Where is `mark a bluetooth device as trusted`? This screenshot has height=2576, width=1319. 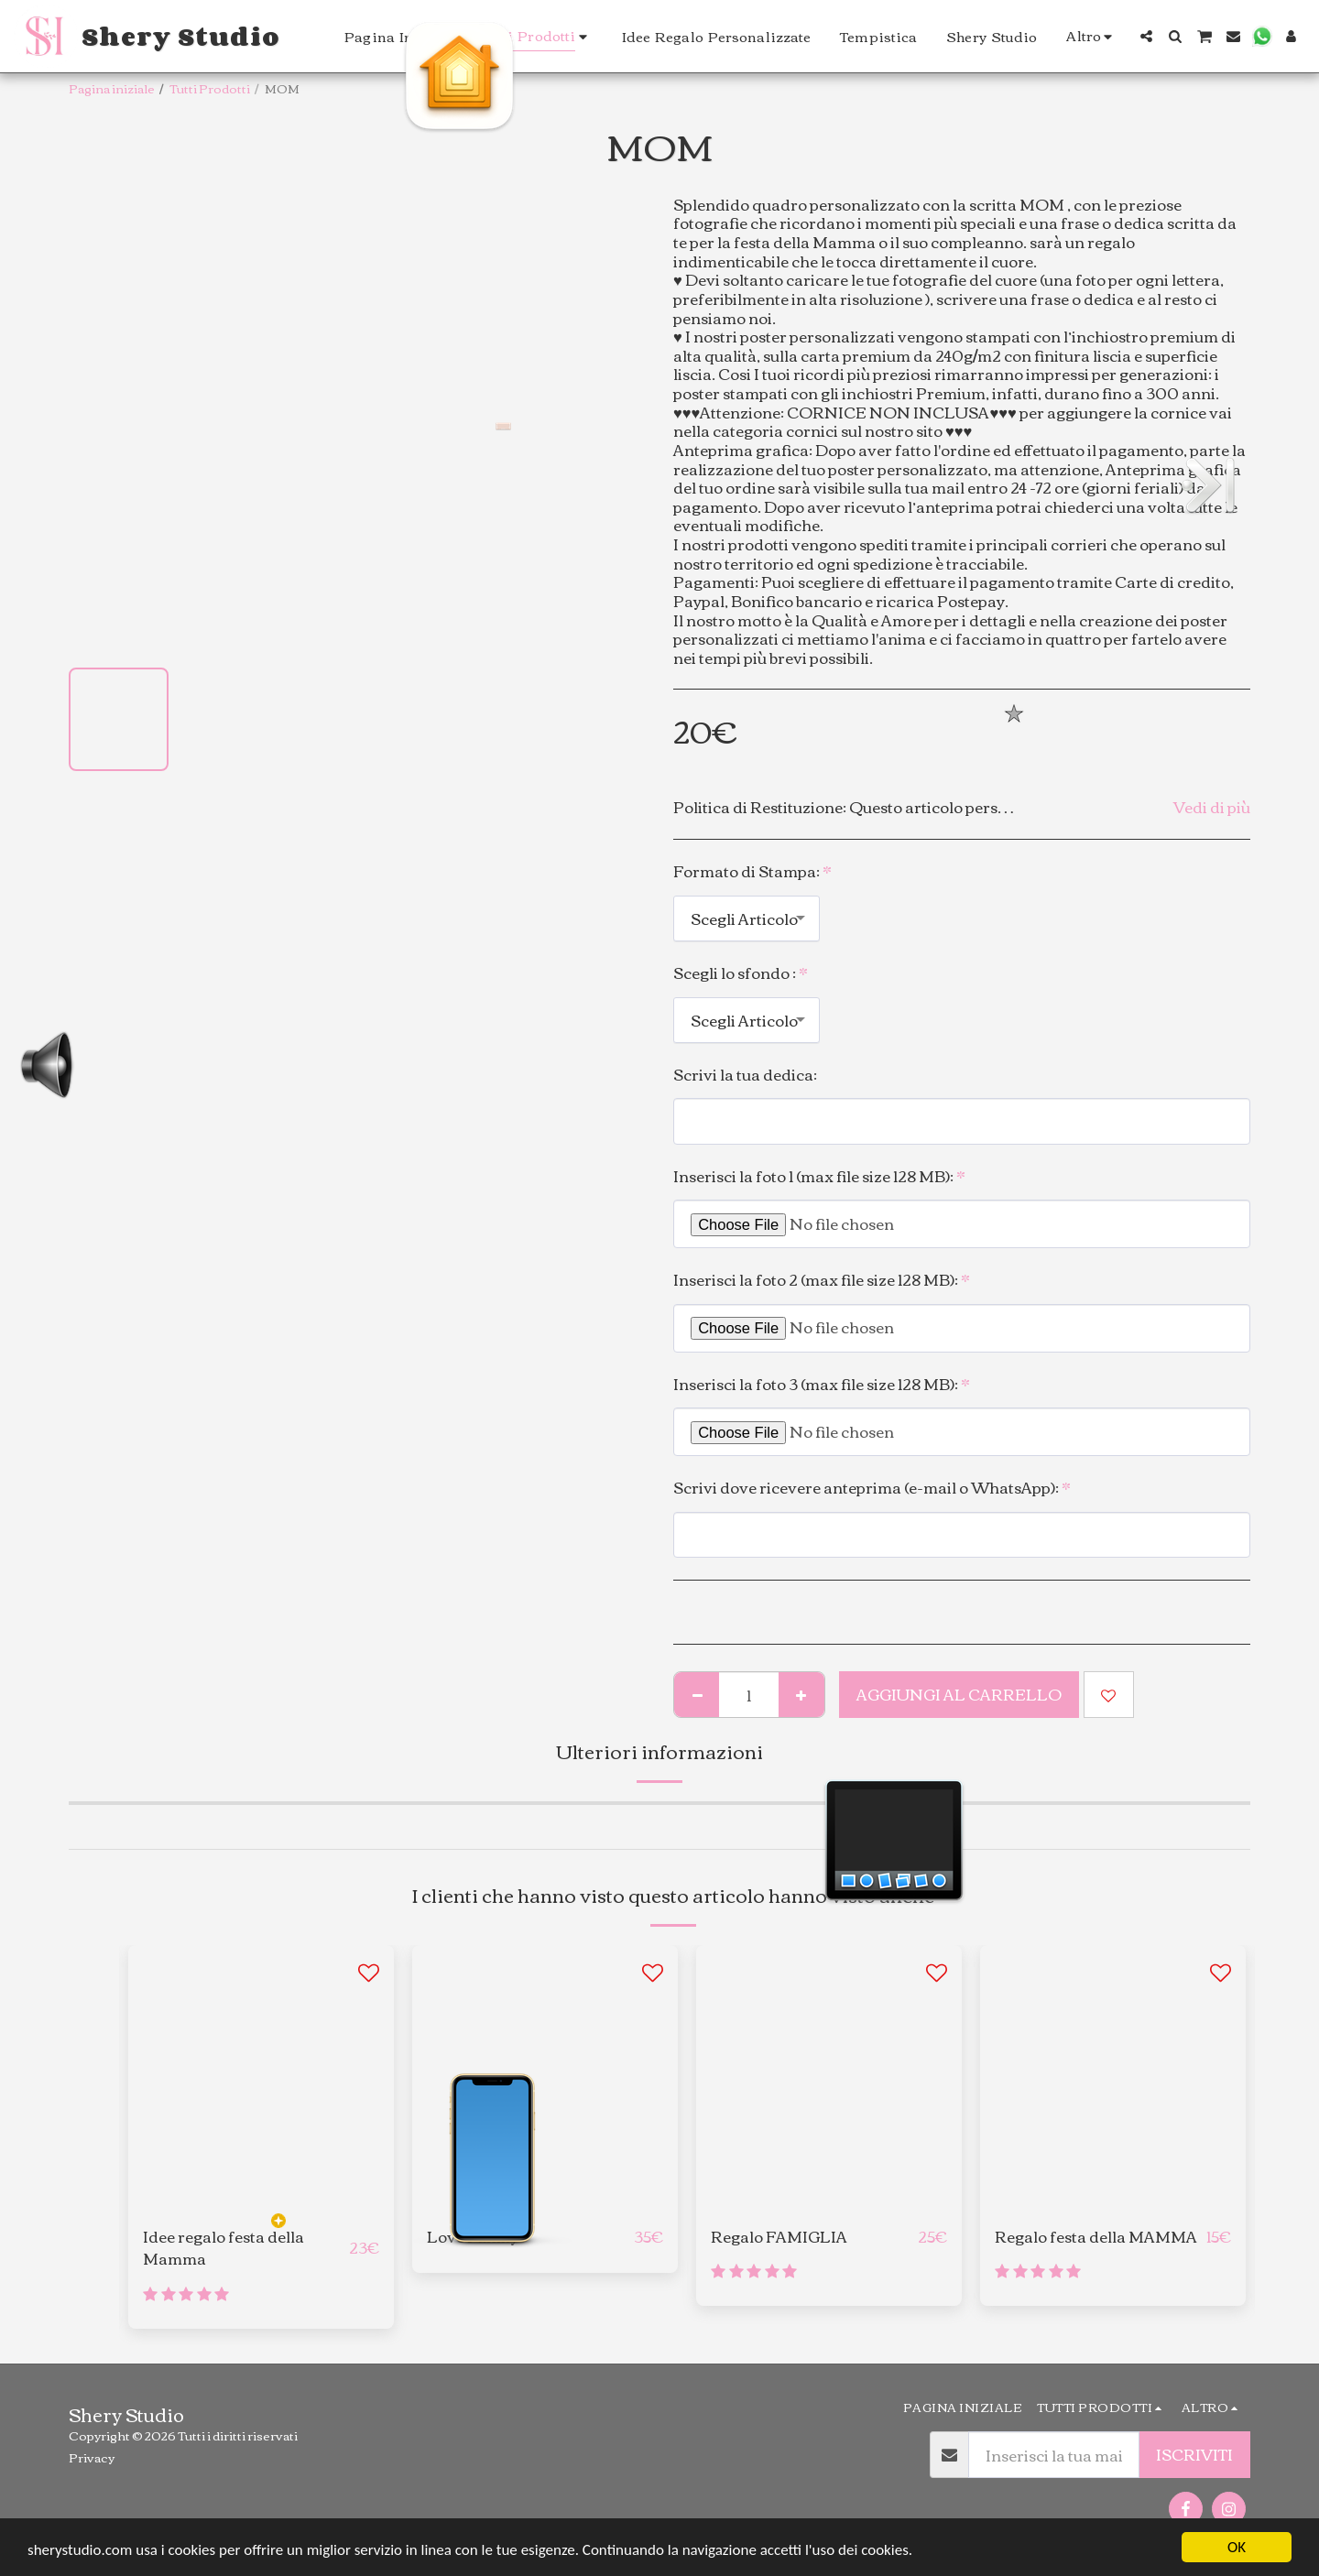 mark a bluetooth device as trusted is located at coordinates (278, 2221).